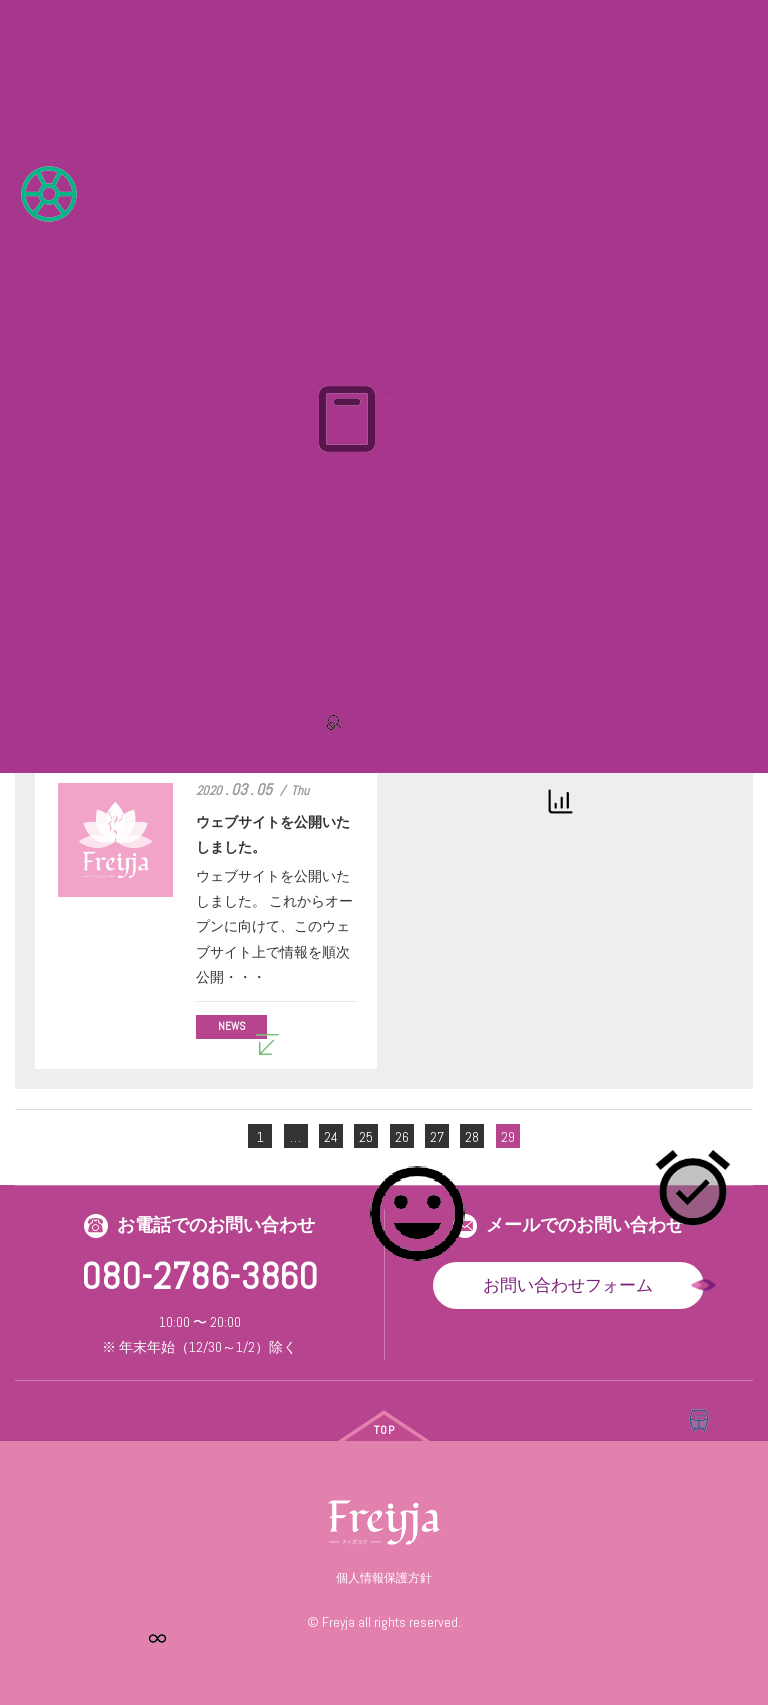 This screenshot has height=1705, width=768. What do you see at coordinates (49, 194) in the screenshot?
I see `indicates nuclear or radioactive content` at bounding box center [49, 194].